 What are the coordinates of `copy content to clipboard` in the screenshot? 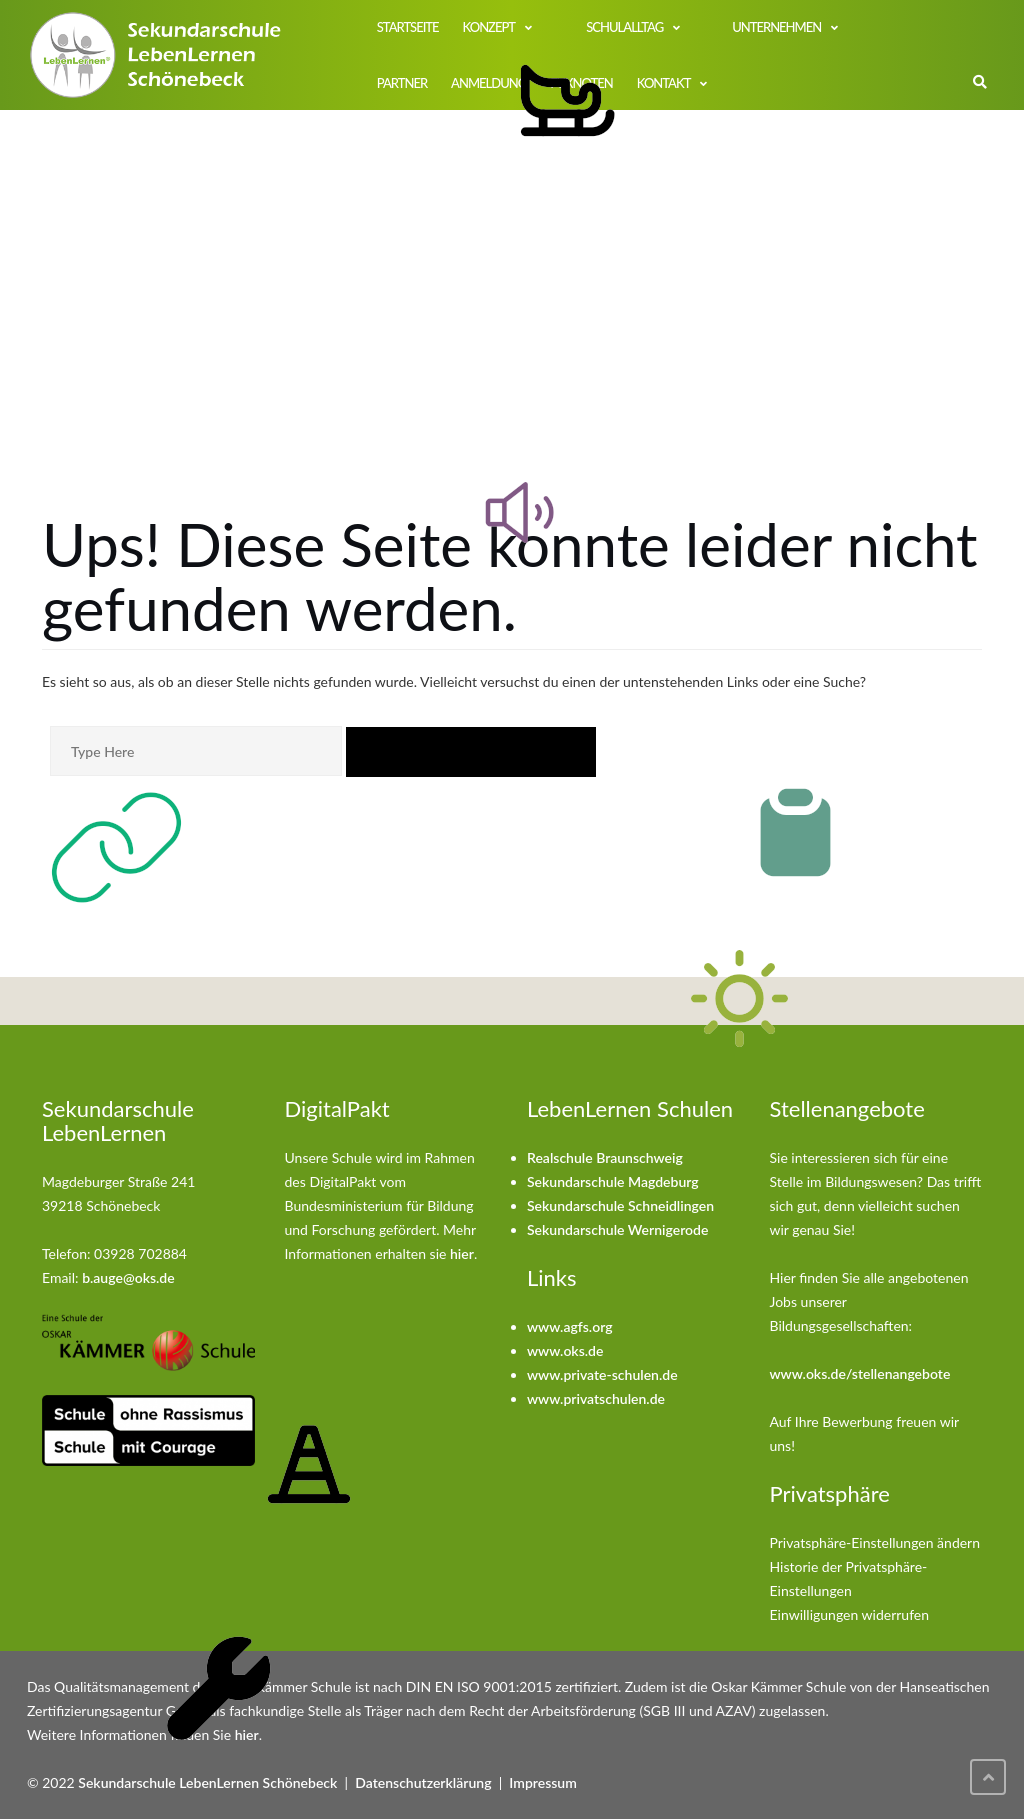 It's located at (795, 832).